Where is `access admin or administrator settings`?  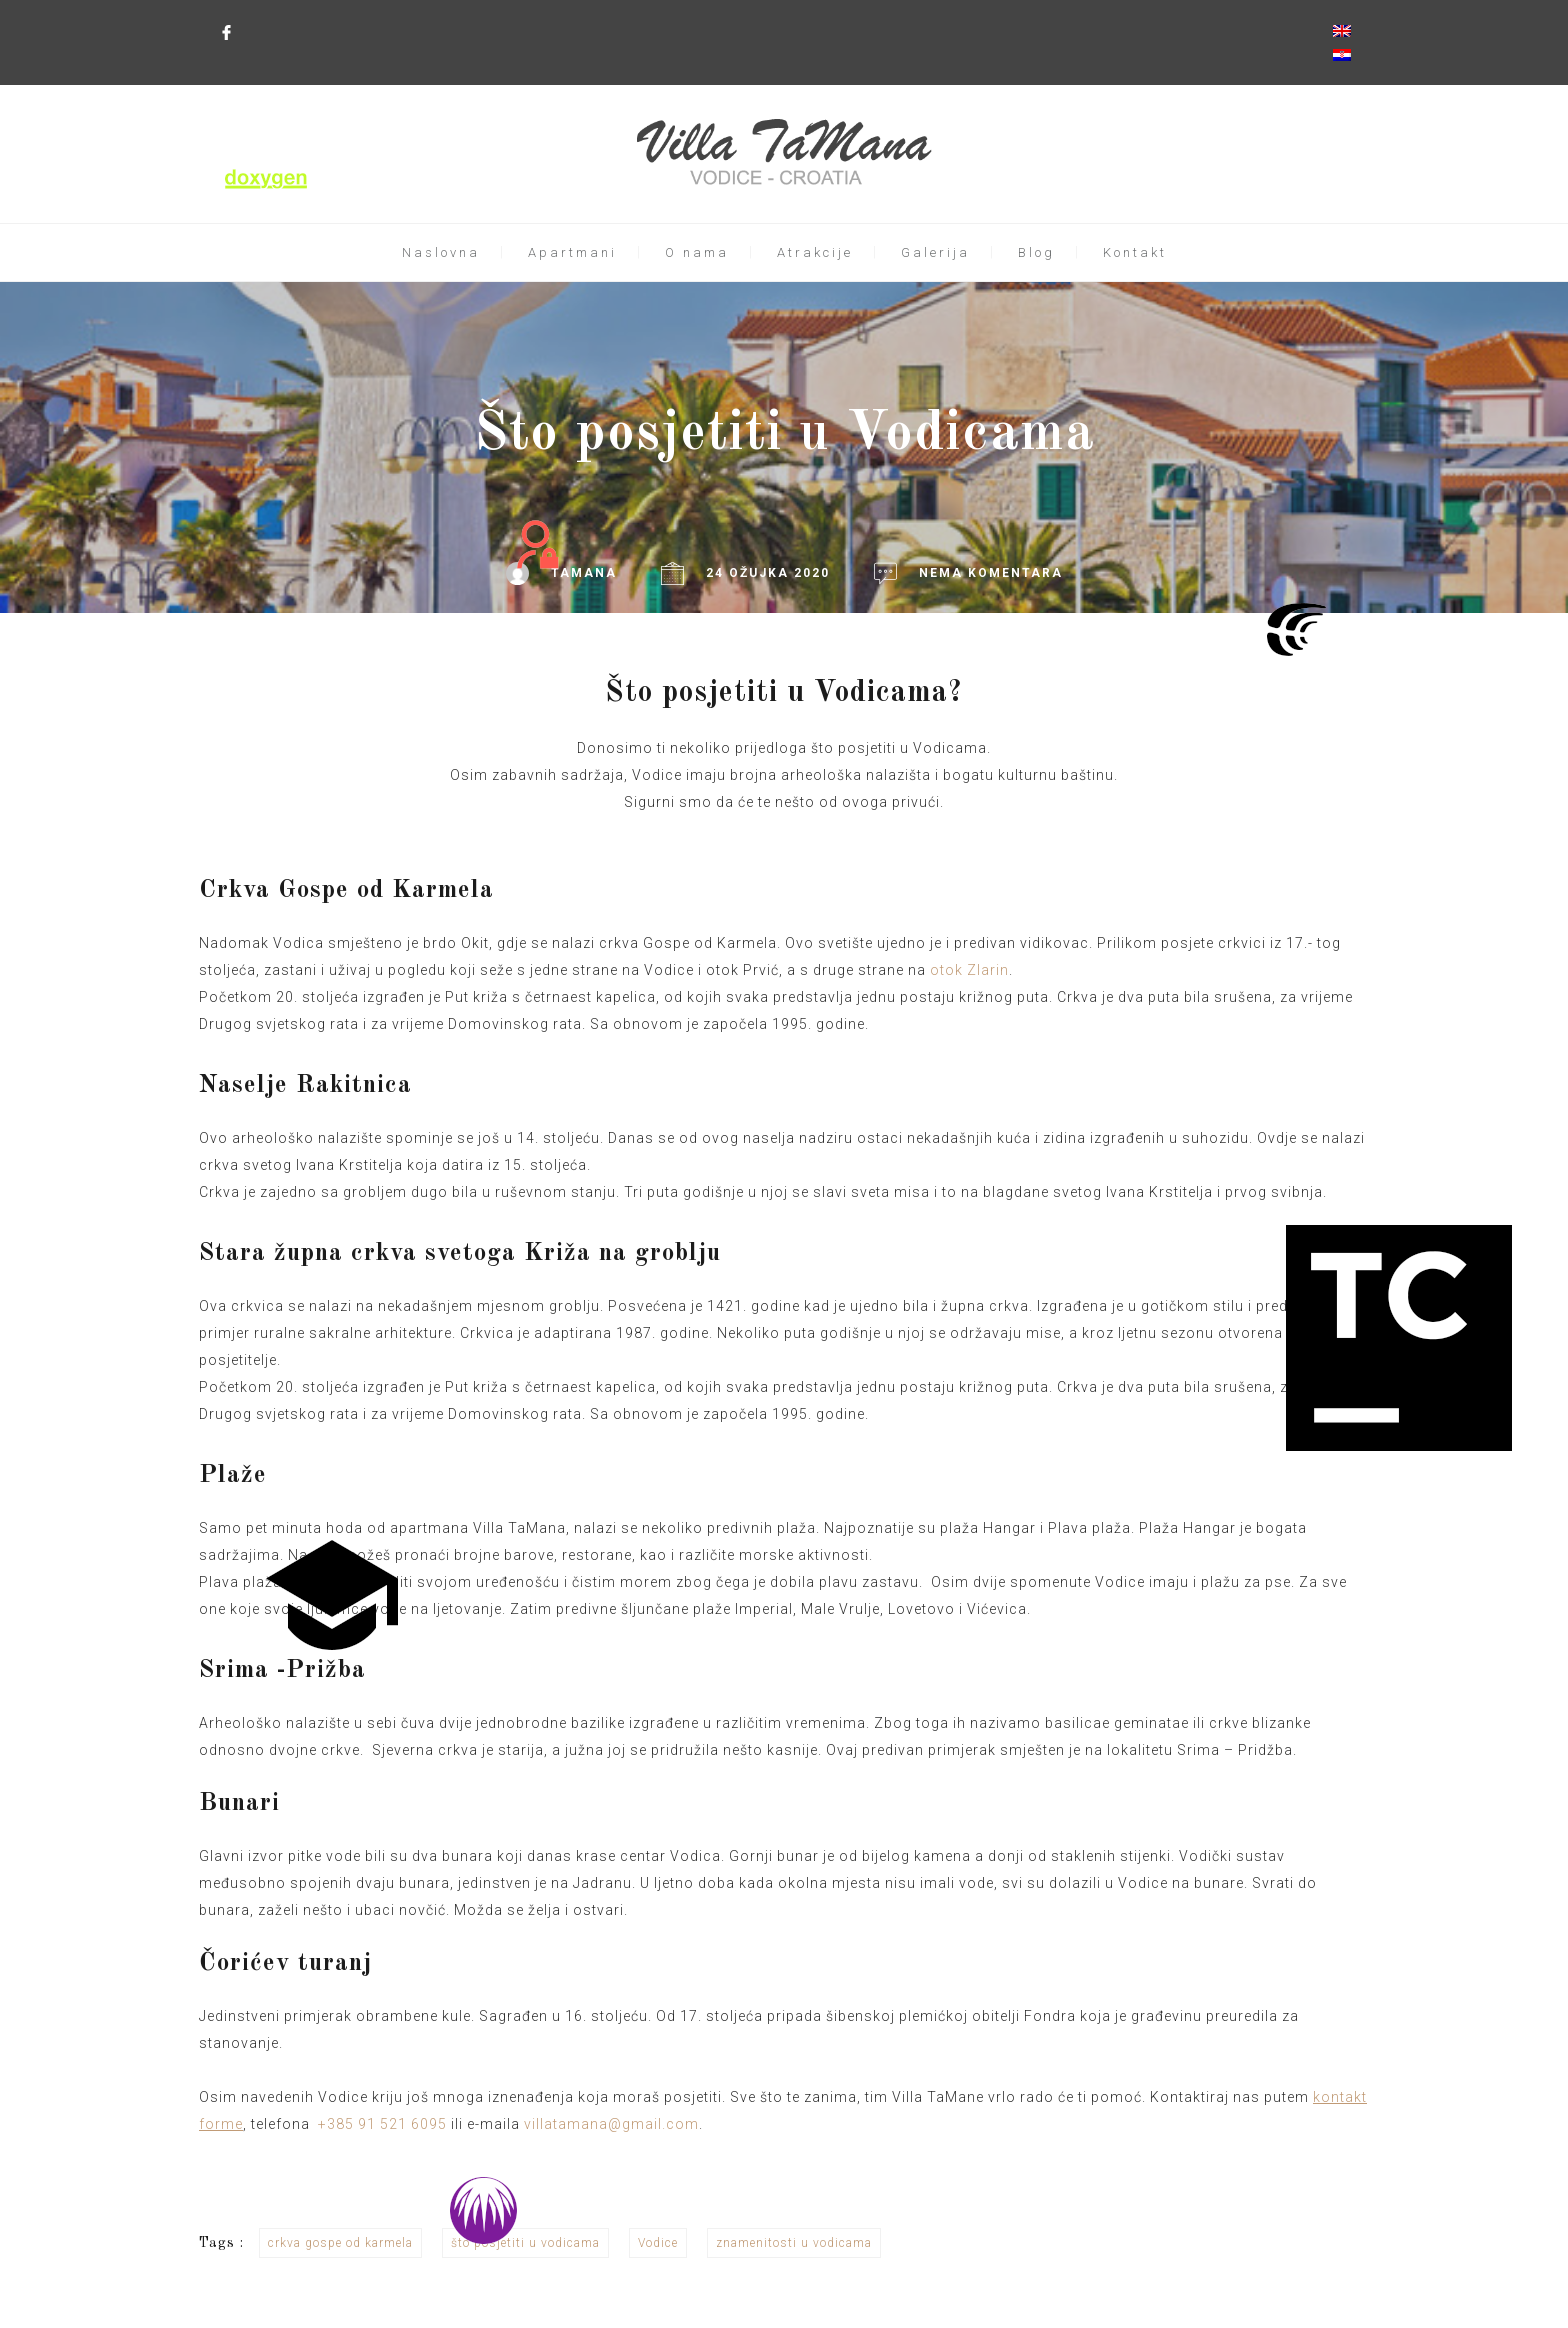 access admin or administrator settings is located at coordinates (535, 545).